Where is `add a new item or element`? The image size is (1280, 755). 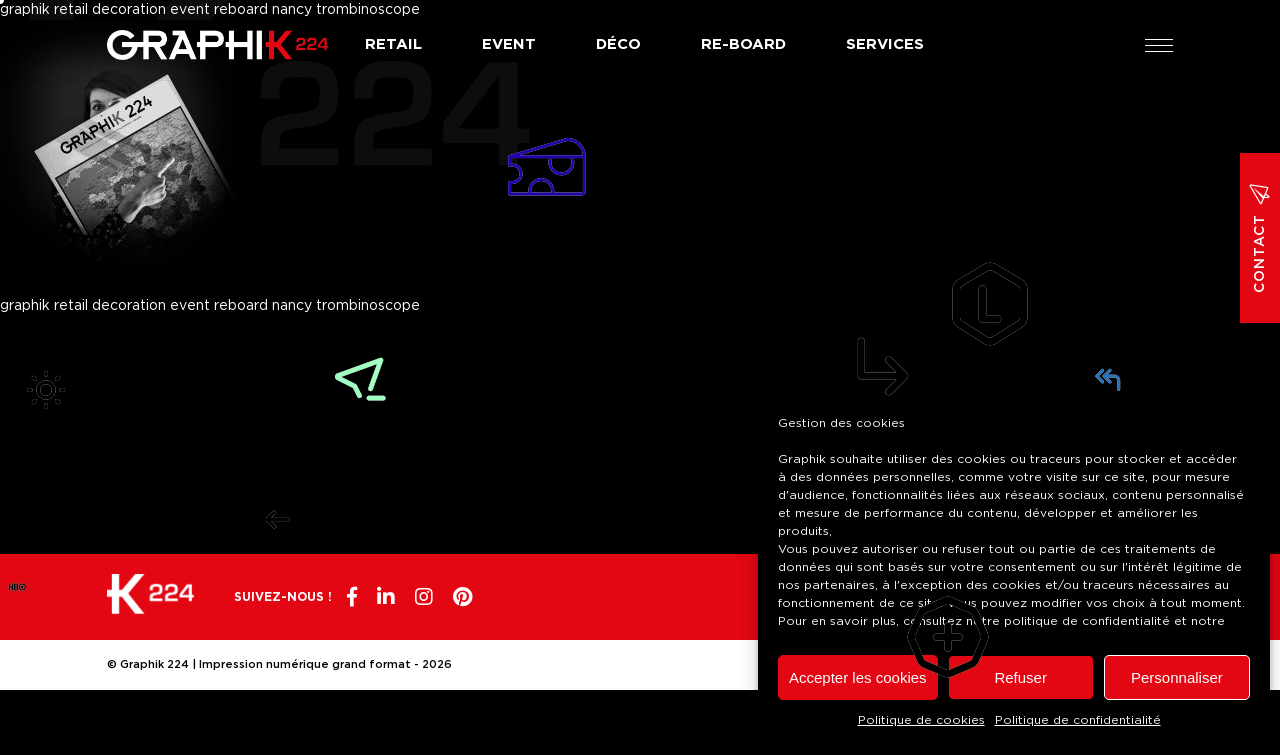 add a new item or element is located at coordinates (948, 637).